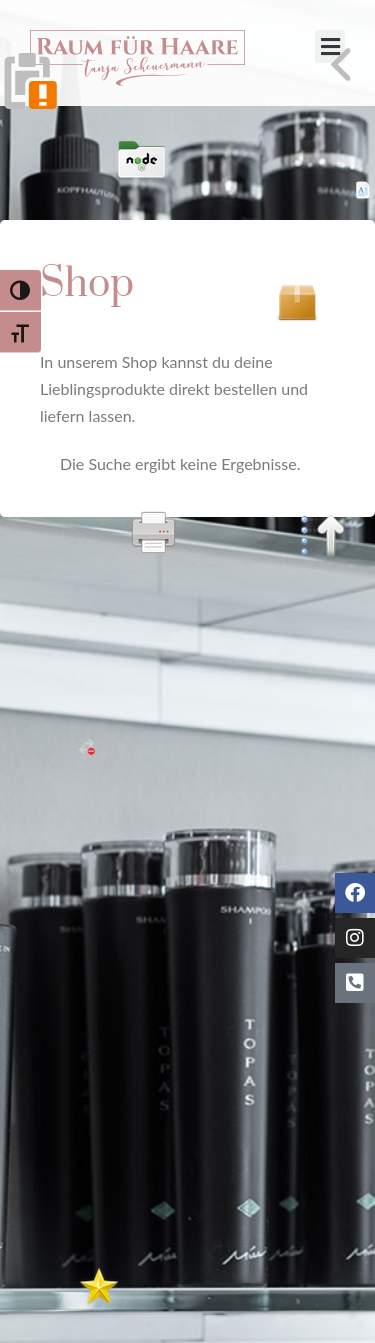 Image resolution: width=375 pixels, height=1343 pixels. Describe the element at coordinates (29, 81) in the screenshot. I see `indicates a task or item is due or requires attention` at that location.